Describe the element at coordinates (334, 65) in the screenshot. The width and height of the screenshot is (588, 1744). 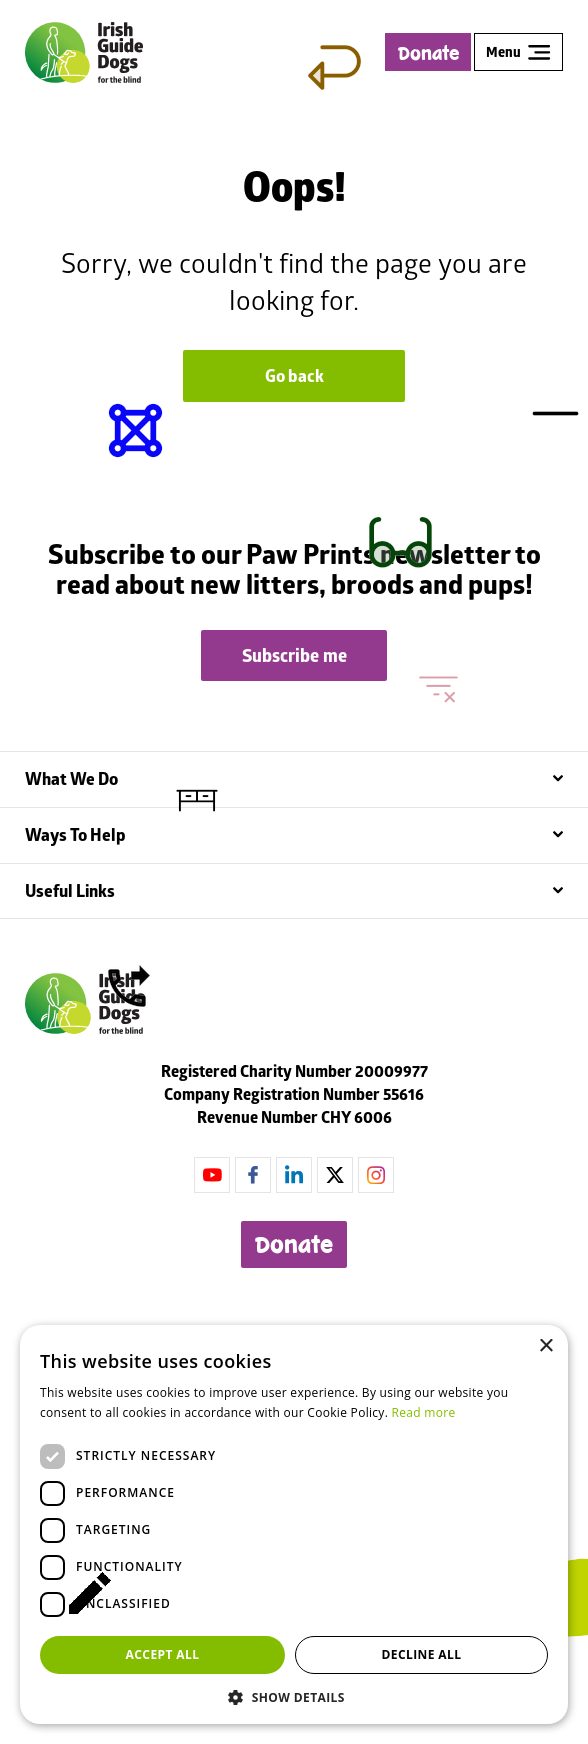
I see `undo last action` at that location.